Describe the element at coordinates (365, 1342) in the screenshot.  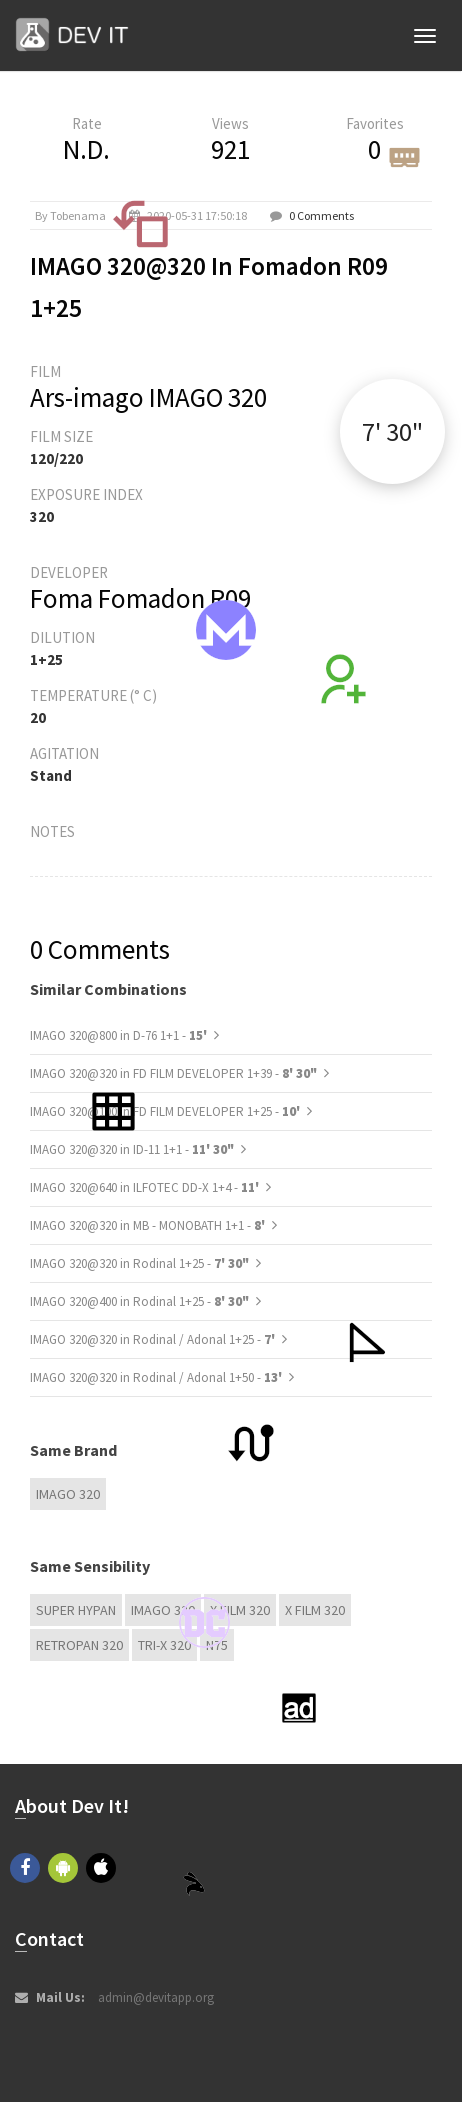
I see `flag an item for review or attention` at that location.